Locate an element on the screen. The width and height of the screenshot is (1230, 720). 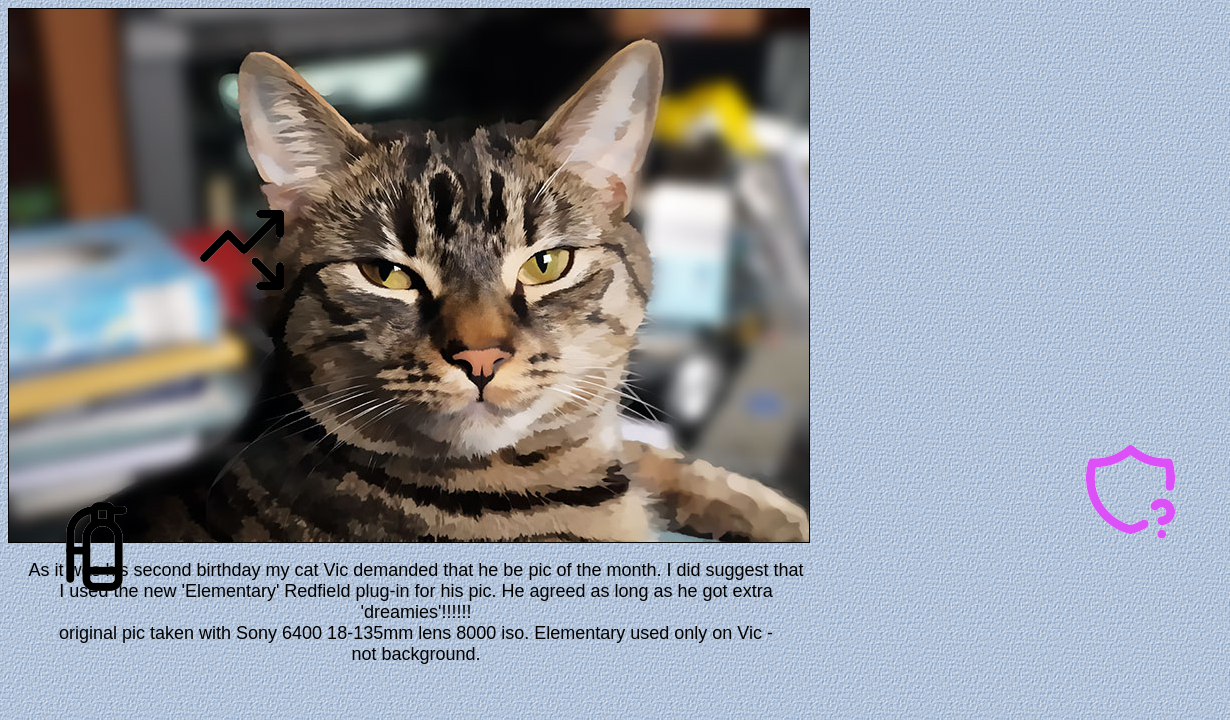
view market trends and fluctuations is located at coordinates (244, 250).